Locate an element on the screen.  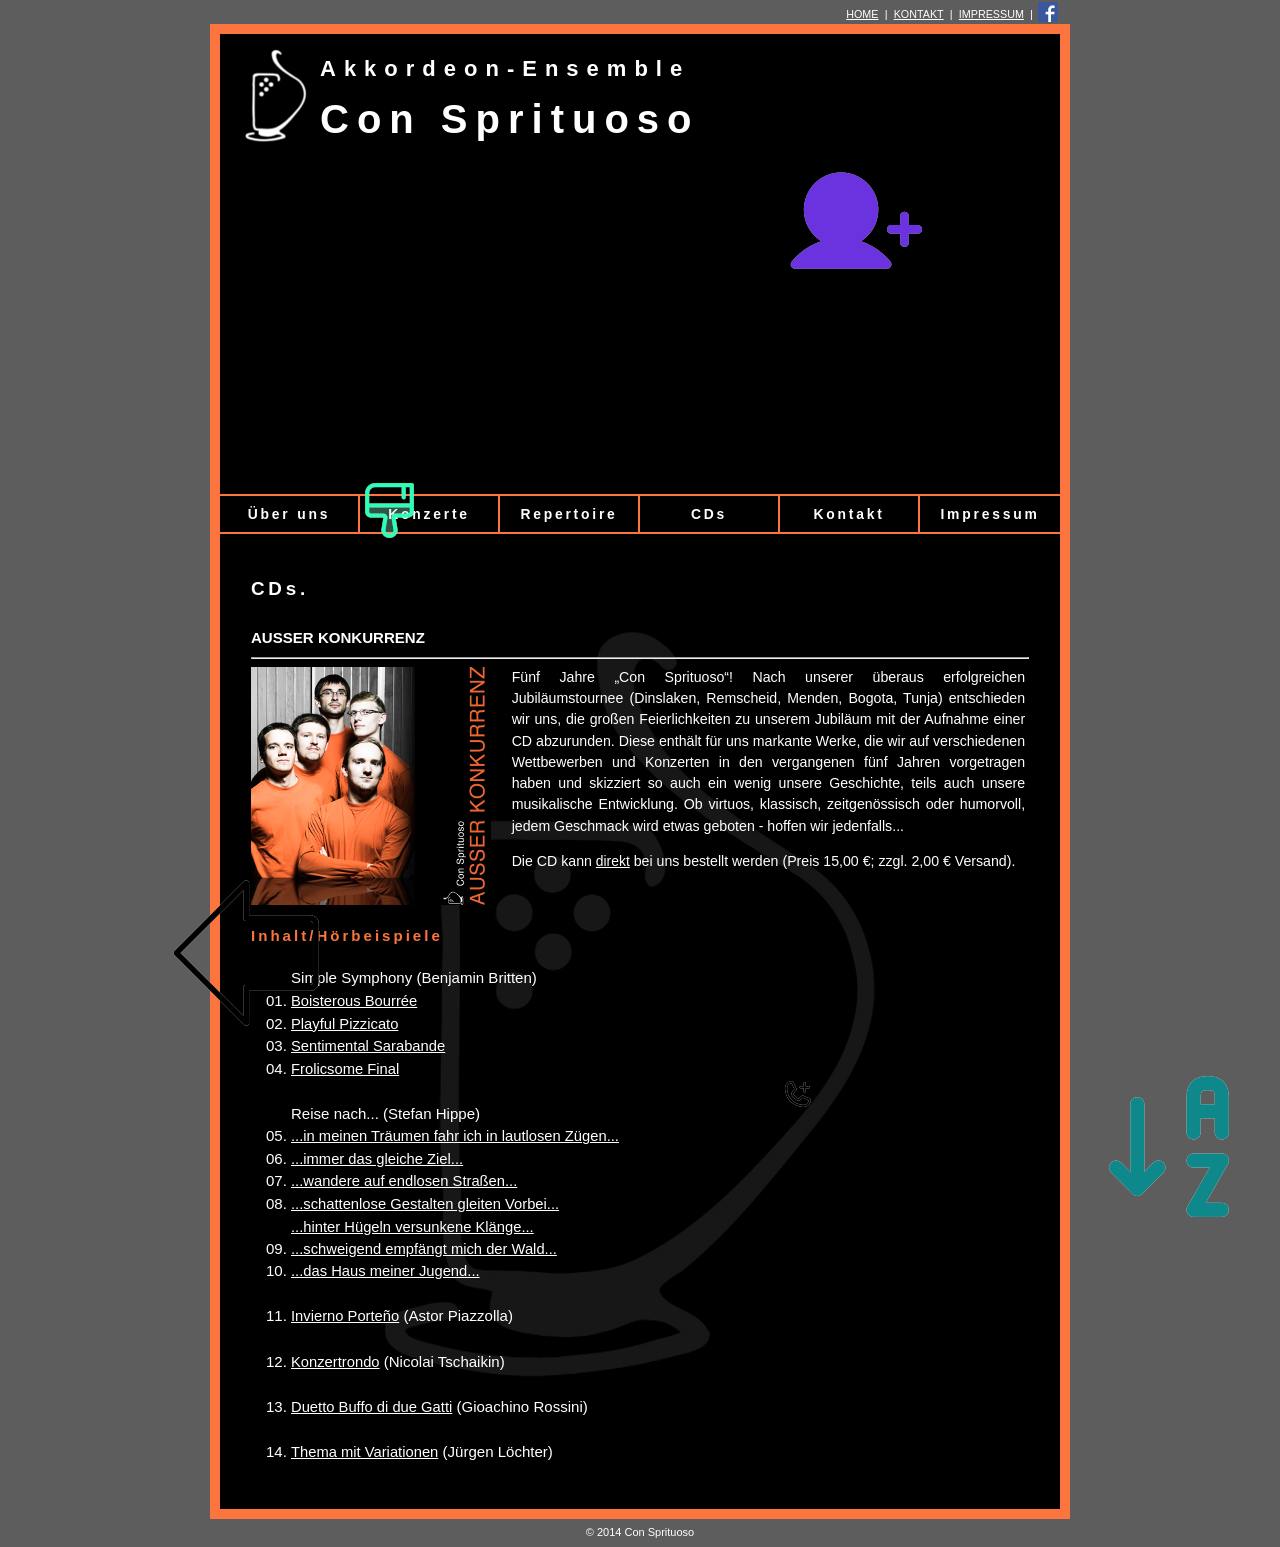
go back to the previous screen is located at coordinates (252, 953).